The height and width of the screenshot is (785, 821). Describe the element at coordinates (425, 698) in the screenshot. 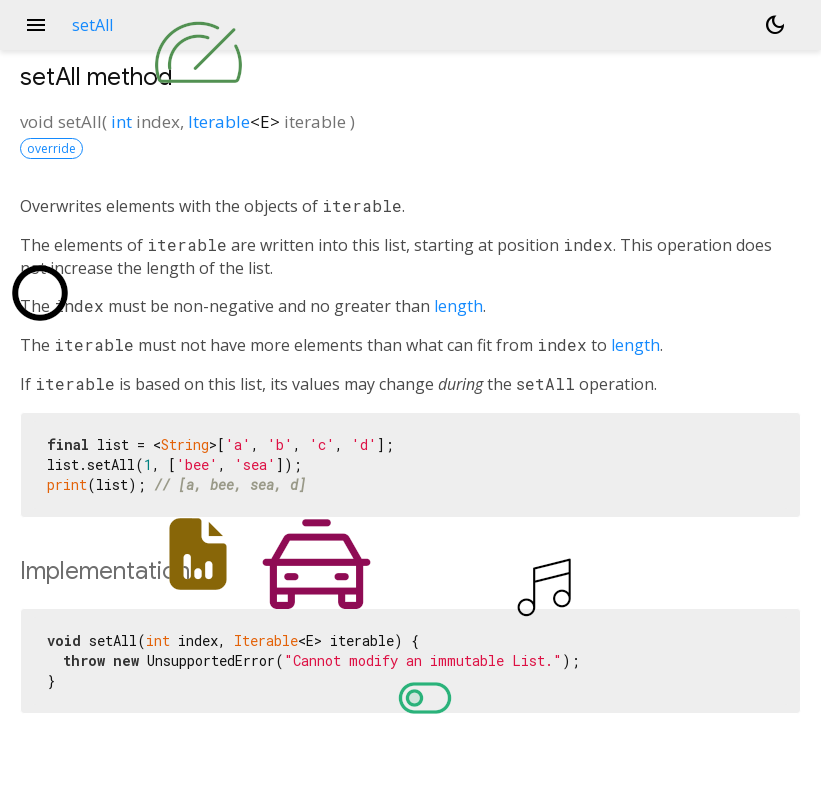

I see `toggle switch in off position` at that location.